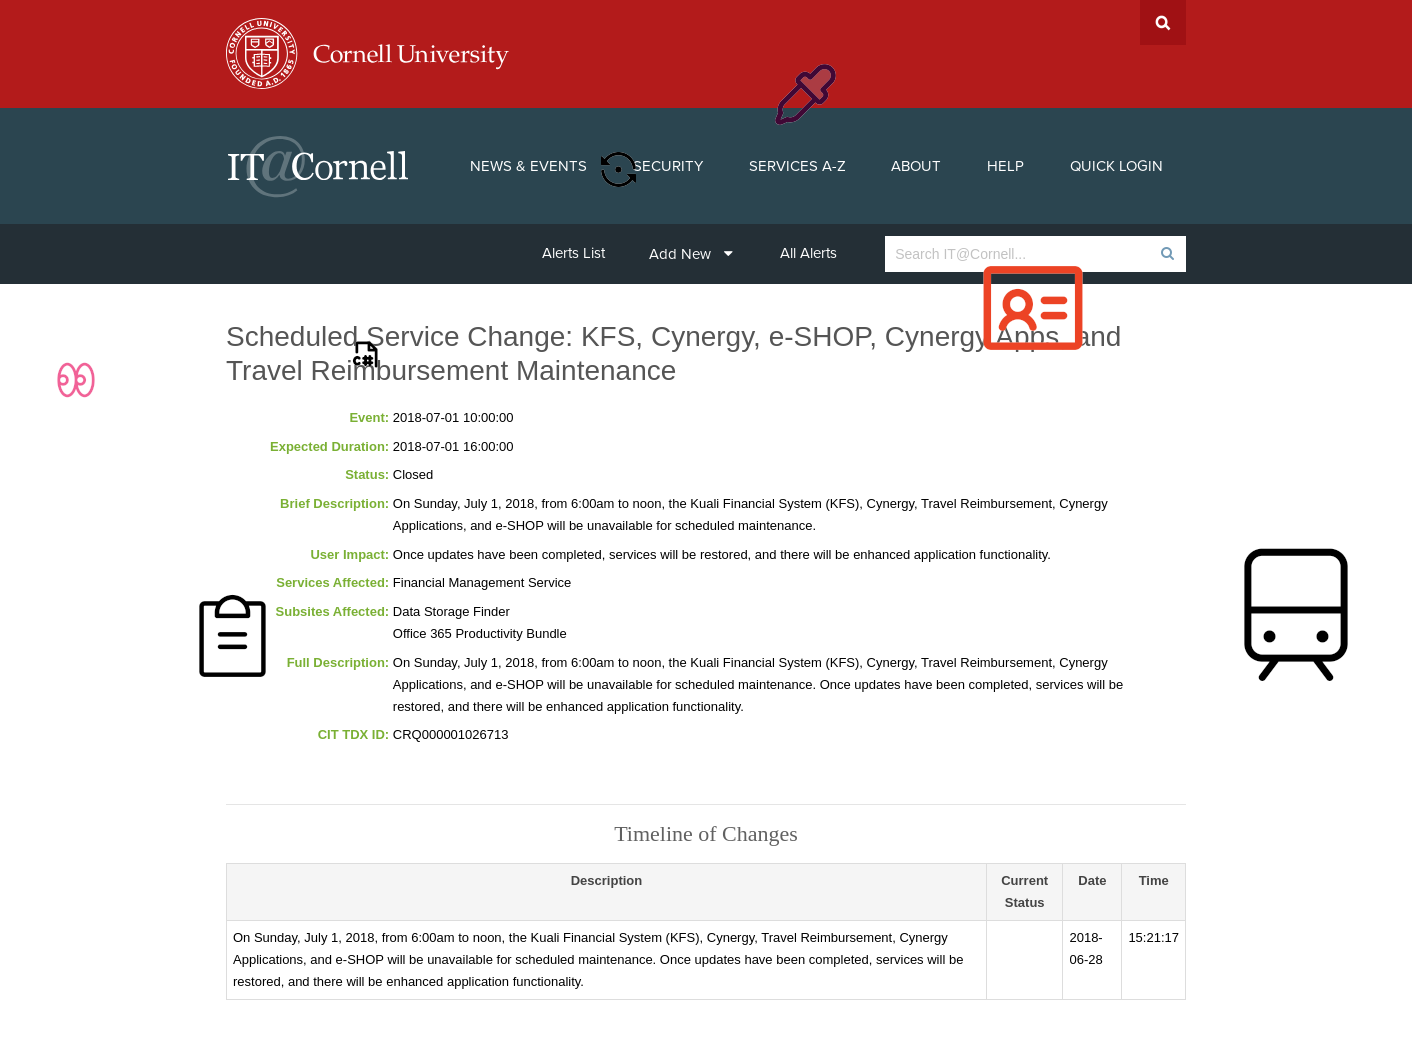  What do you see at coordinates (366, 354) in the screenshot?
I see `open a C# source code file` at bounding box center [366, 354].